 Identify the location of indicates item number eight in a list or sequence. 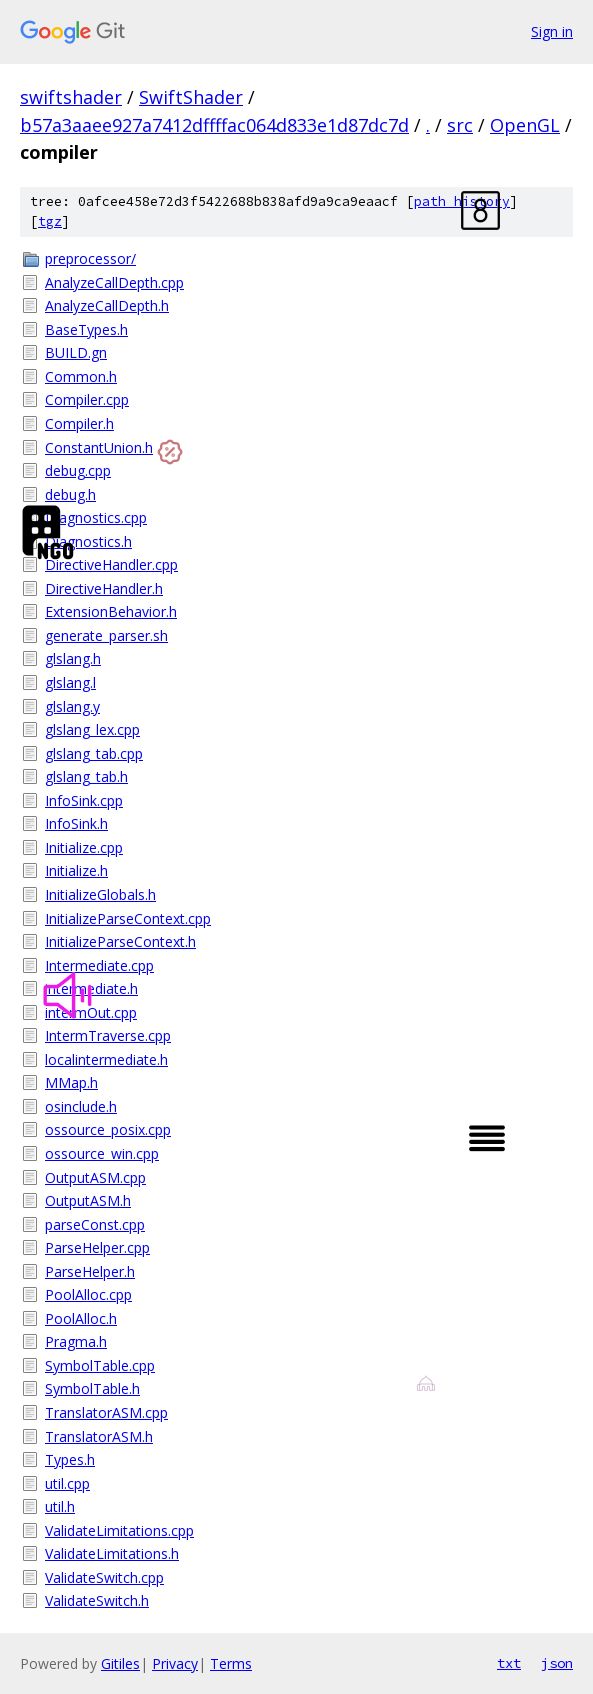
(480, 210).